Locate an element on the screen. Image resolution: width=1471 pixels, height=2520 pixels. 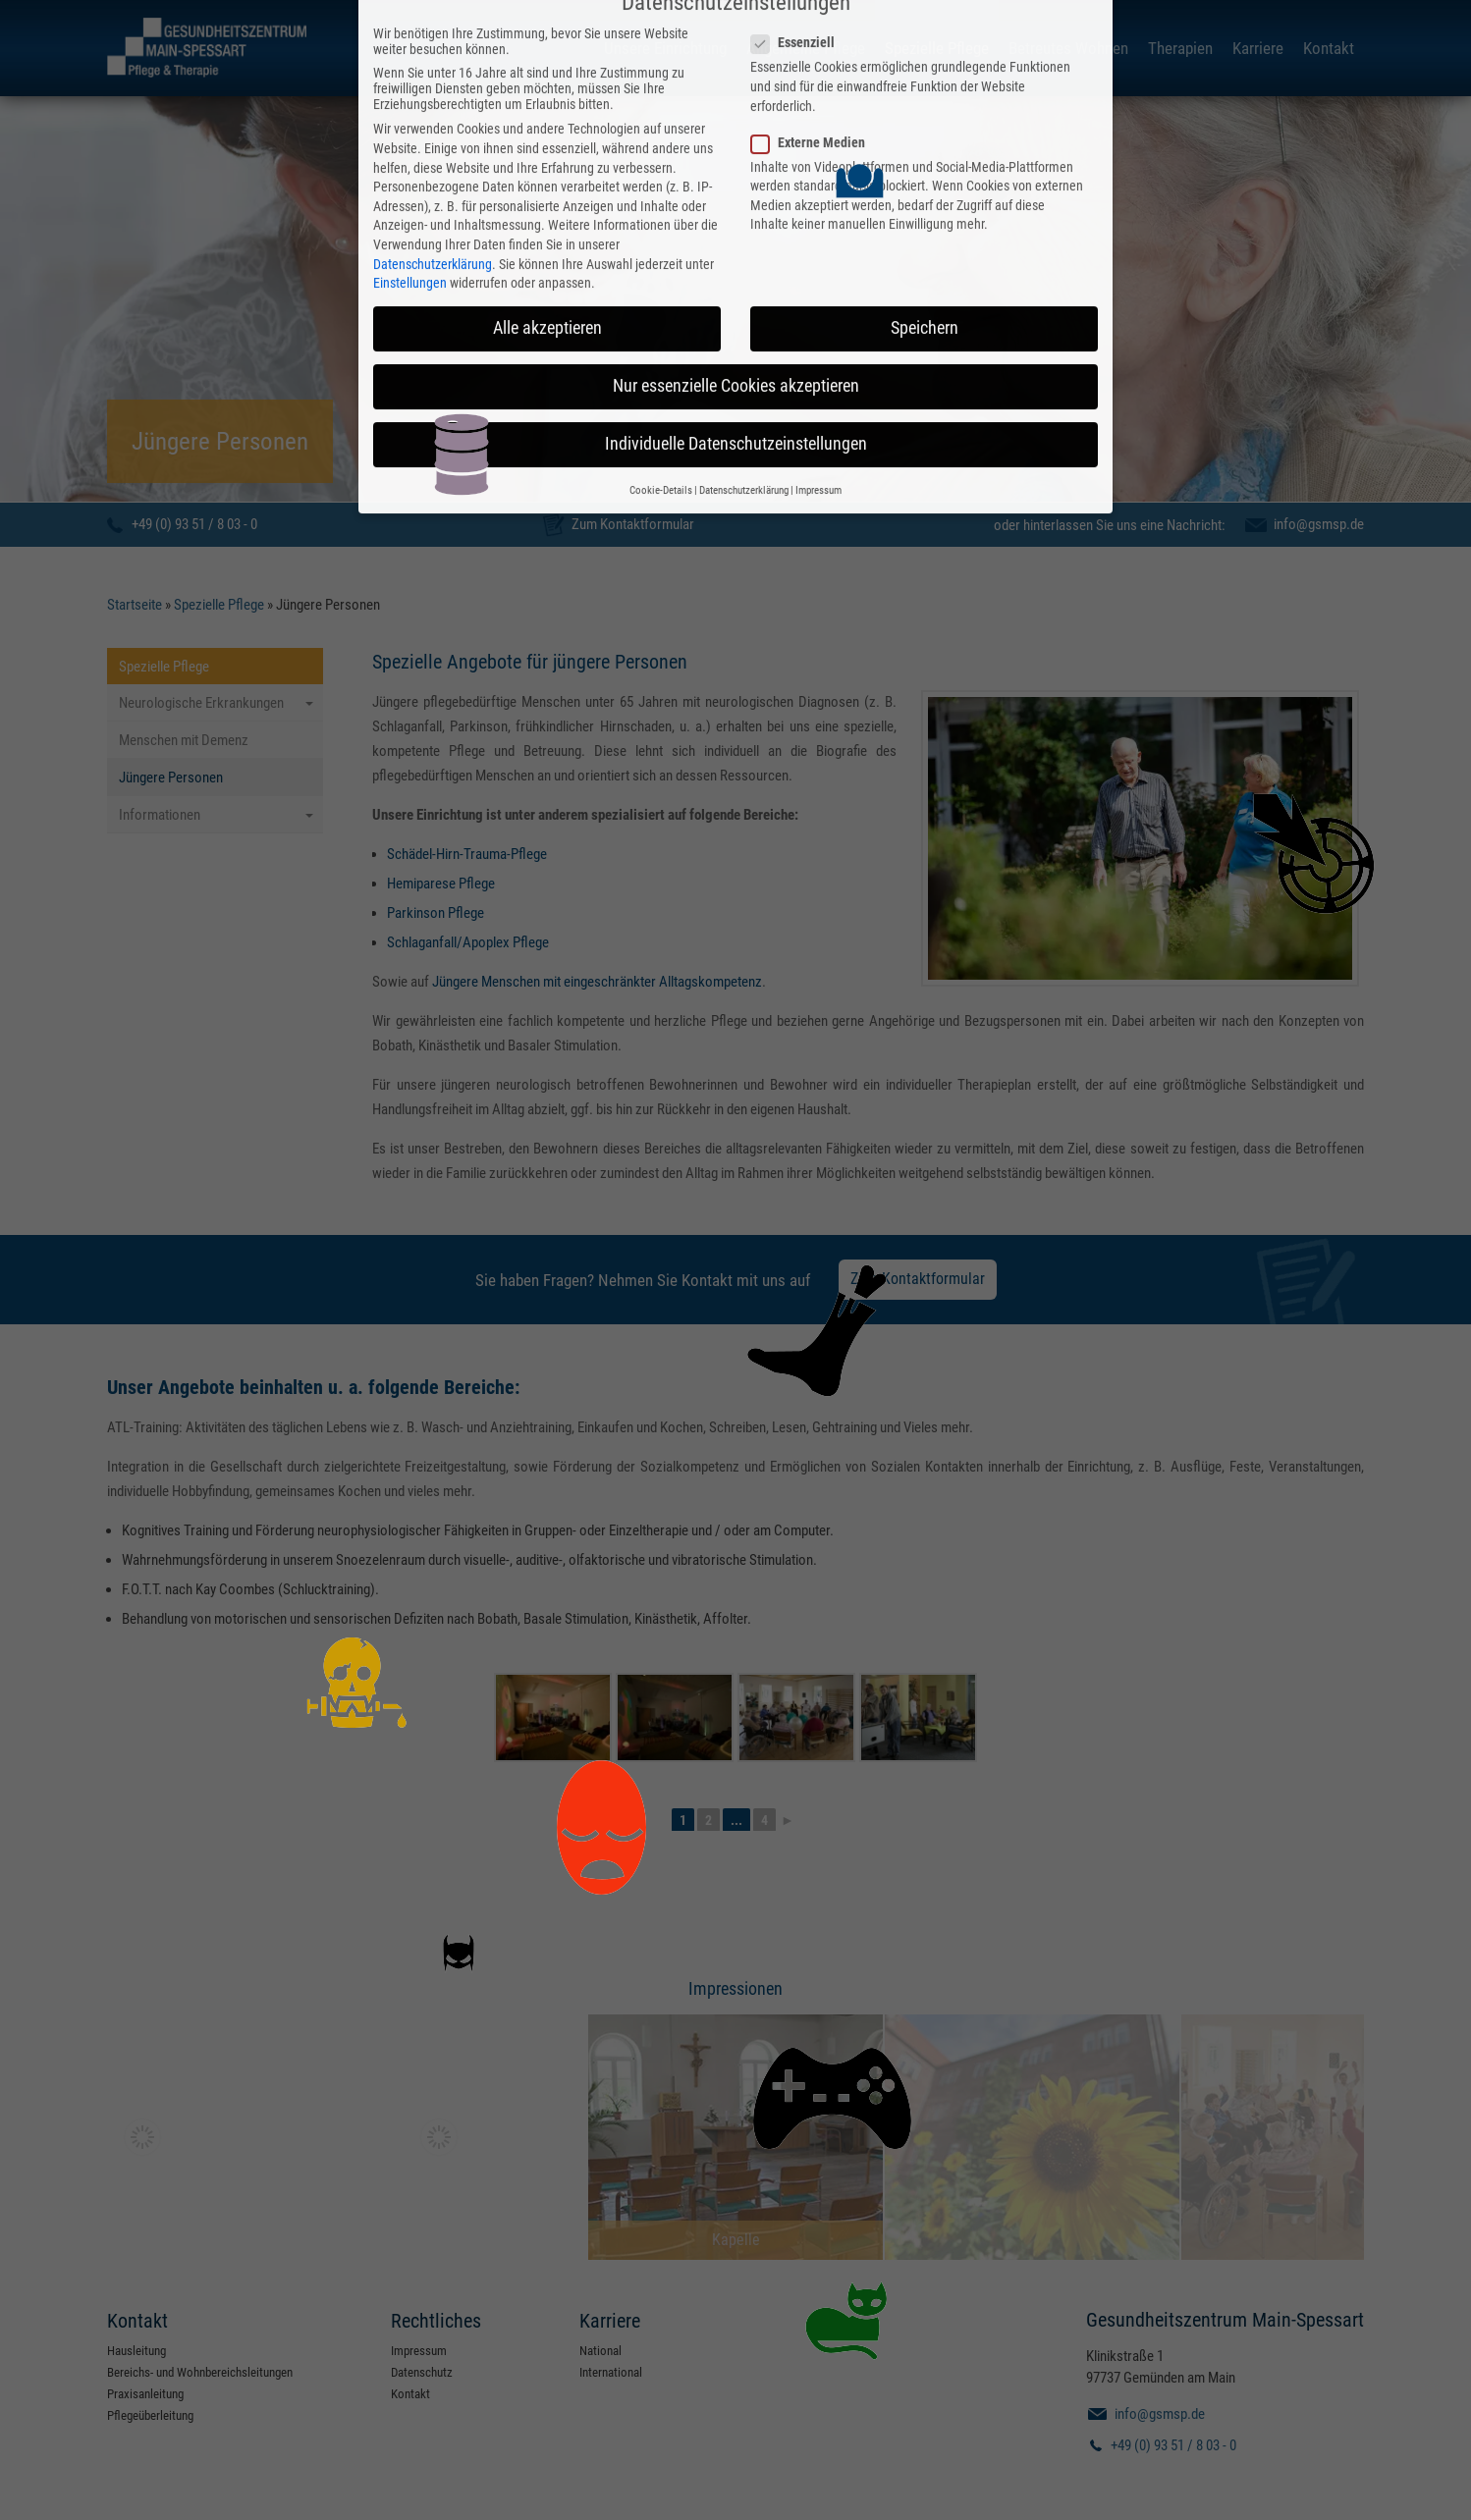
select cat as your avatar or character is located at coordinates (845, 2319).